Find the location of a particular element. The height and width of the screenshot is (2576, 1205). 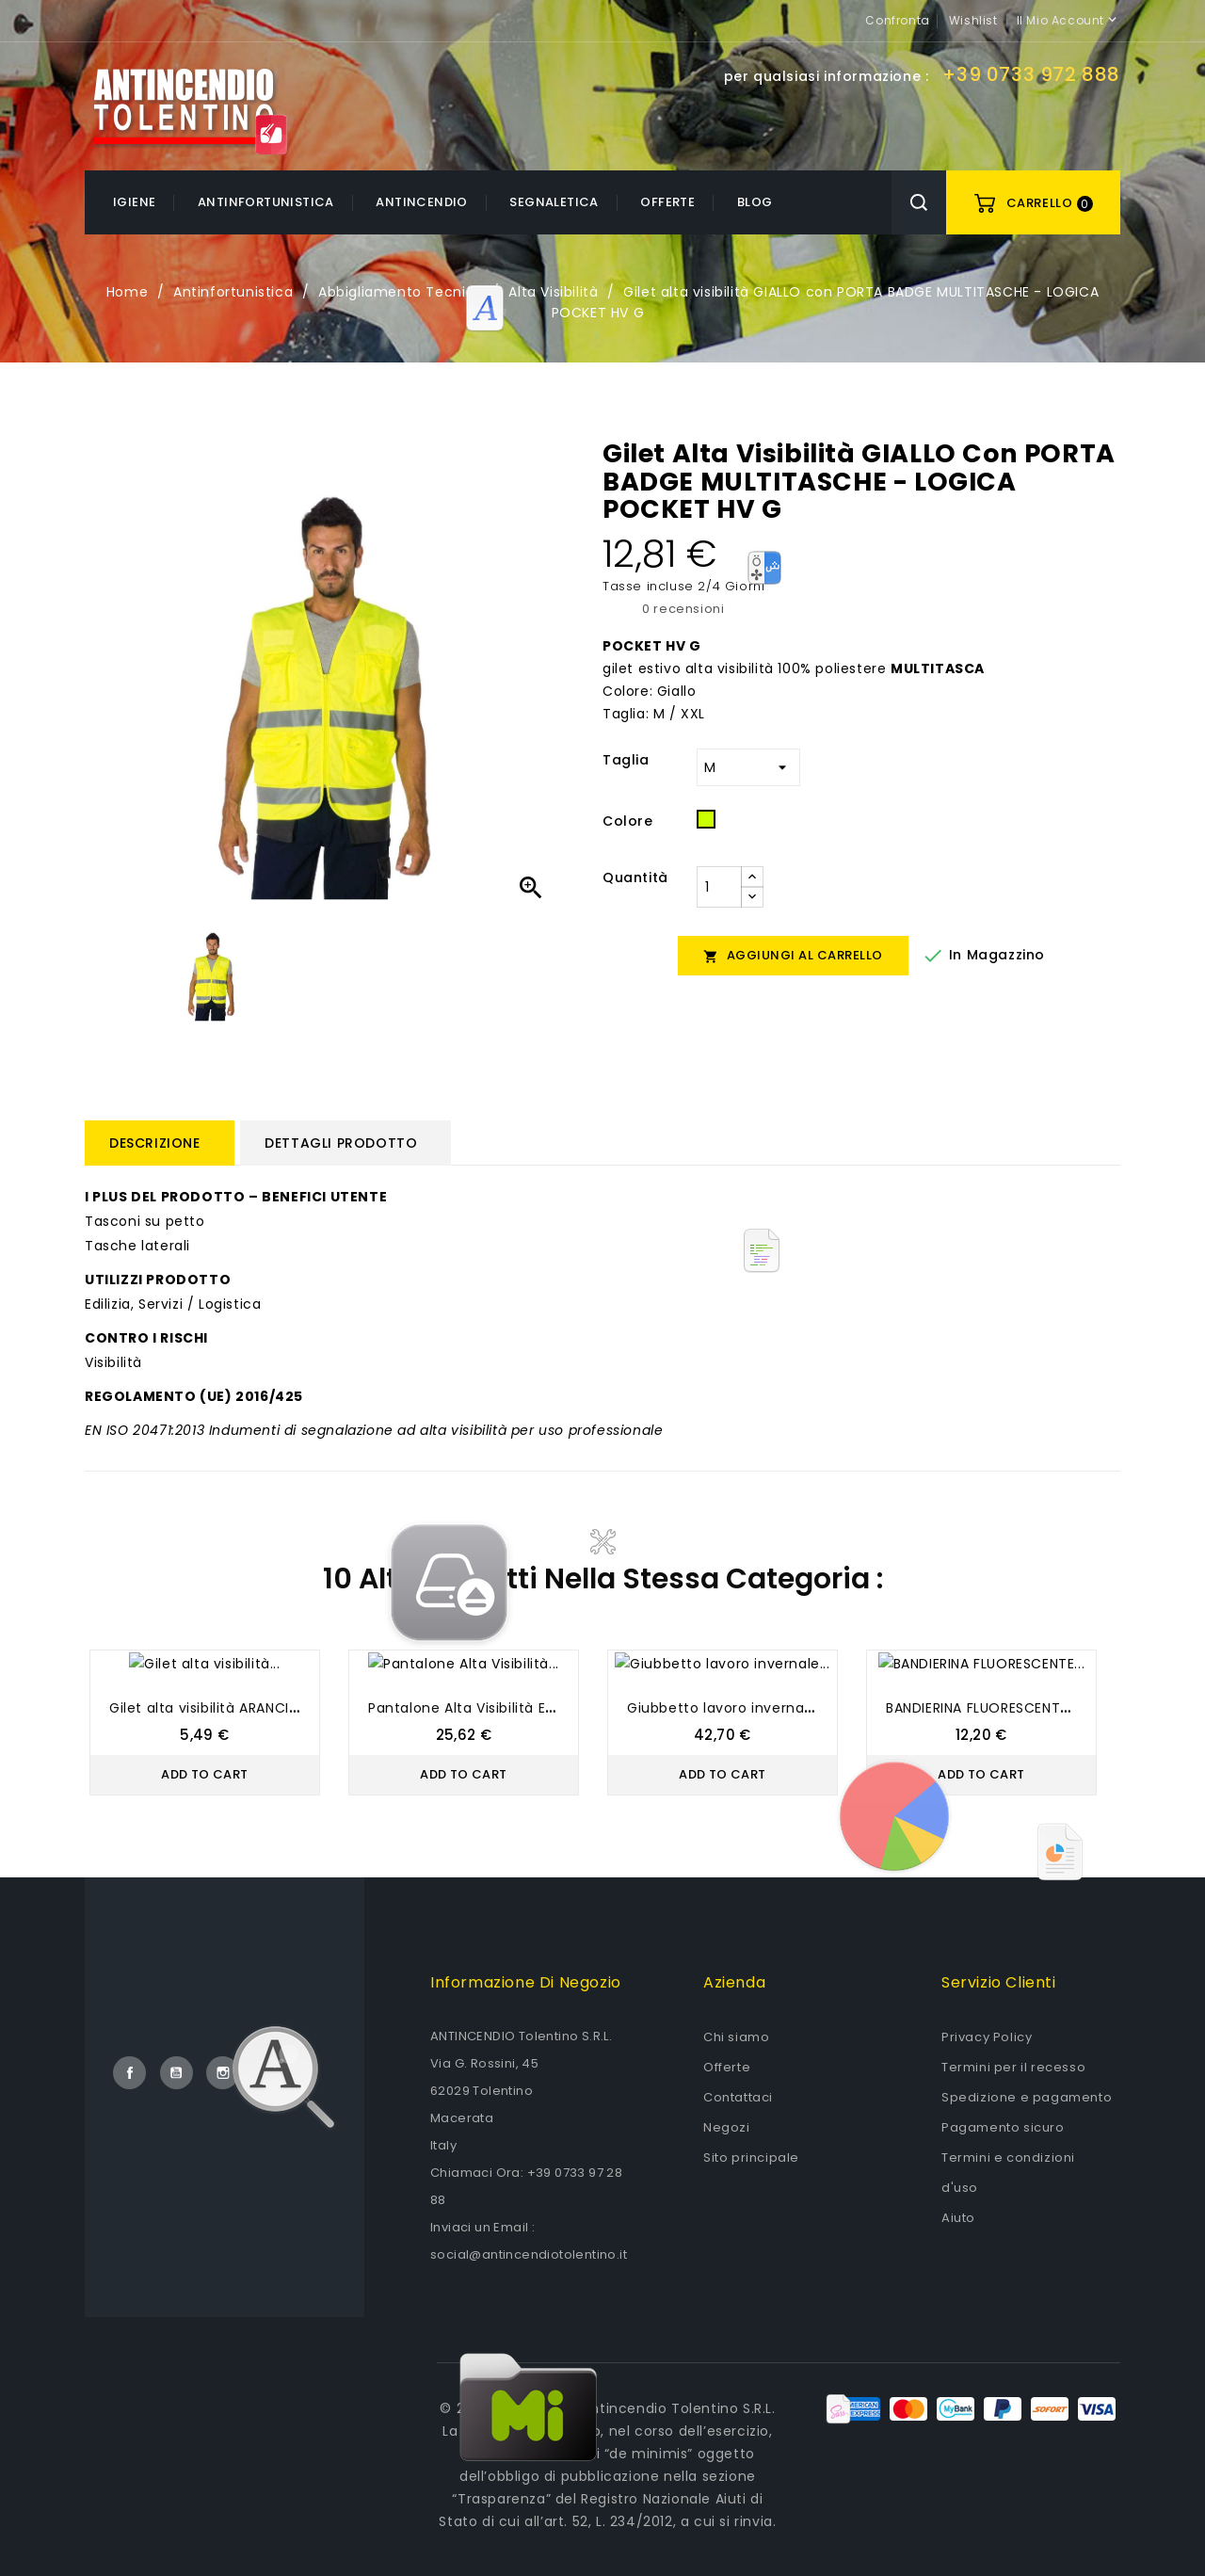

search for files or documents is located at coordinates (282, 2076).